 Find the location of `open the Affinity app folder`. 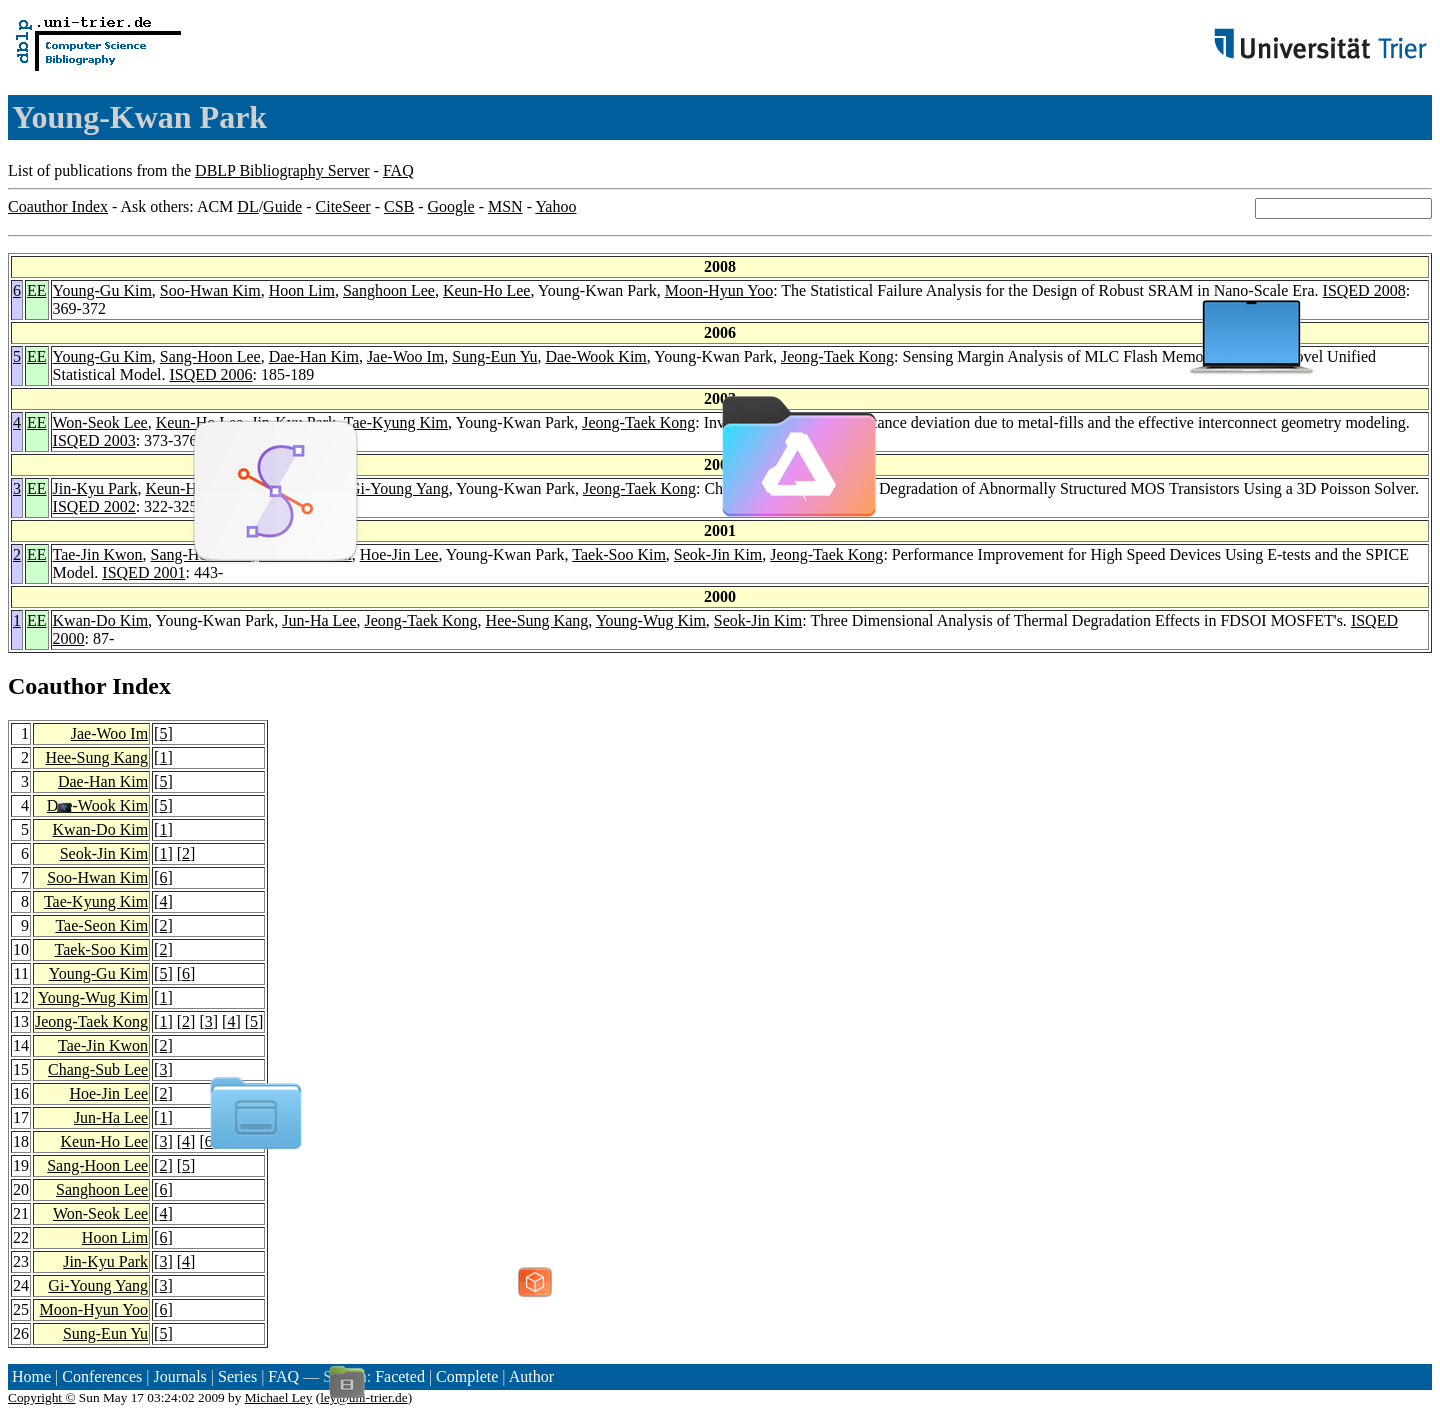

open the Affinity app folder is located at coordinates (798, 460).